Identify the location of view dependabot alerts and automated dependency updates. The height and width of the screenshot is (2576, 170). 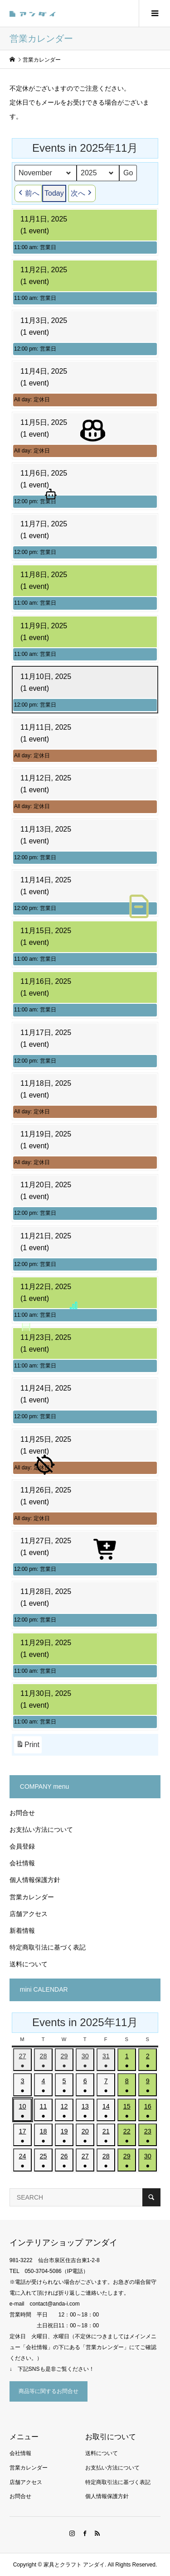
(51, 495).